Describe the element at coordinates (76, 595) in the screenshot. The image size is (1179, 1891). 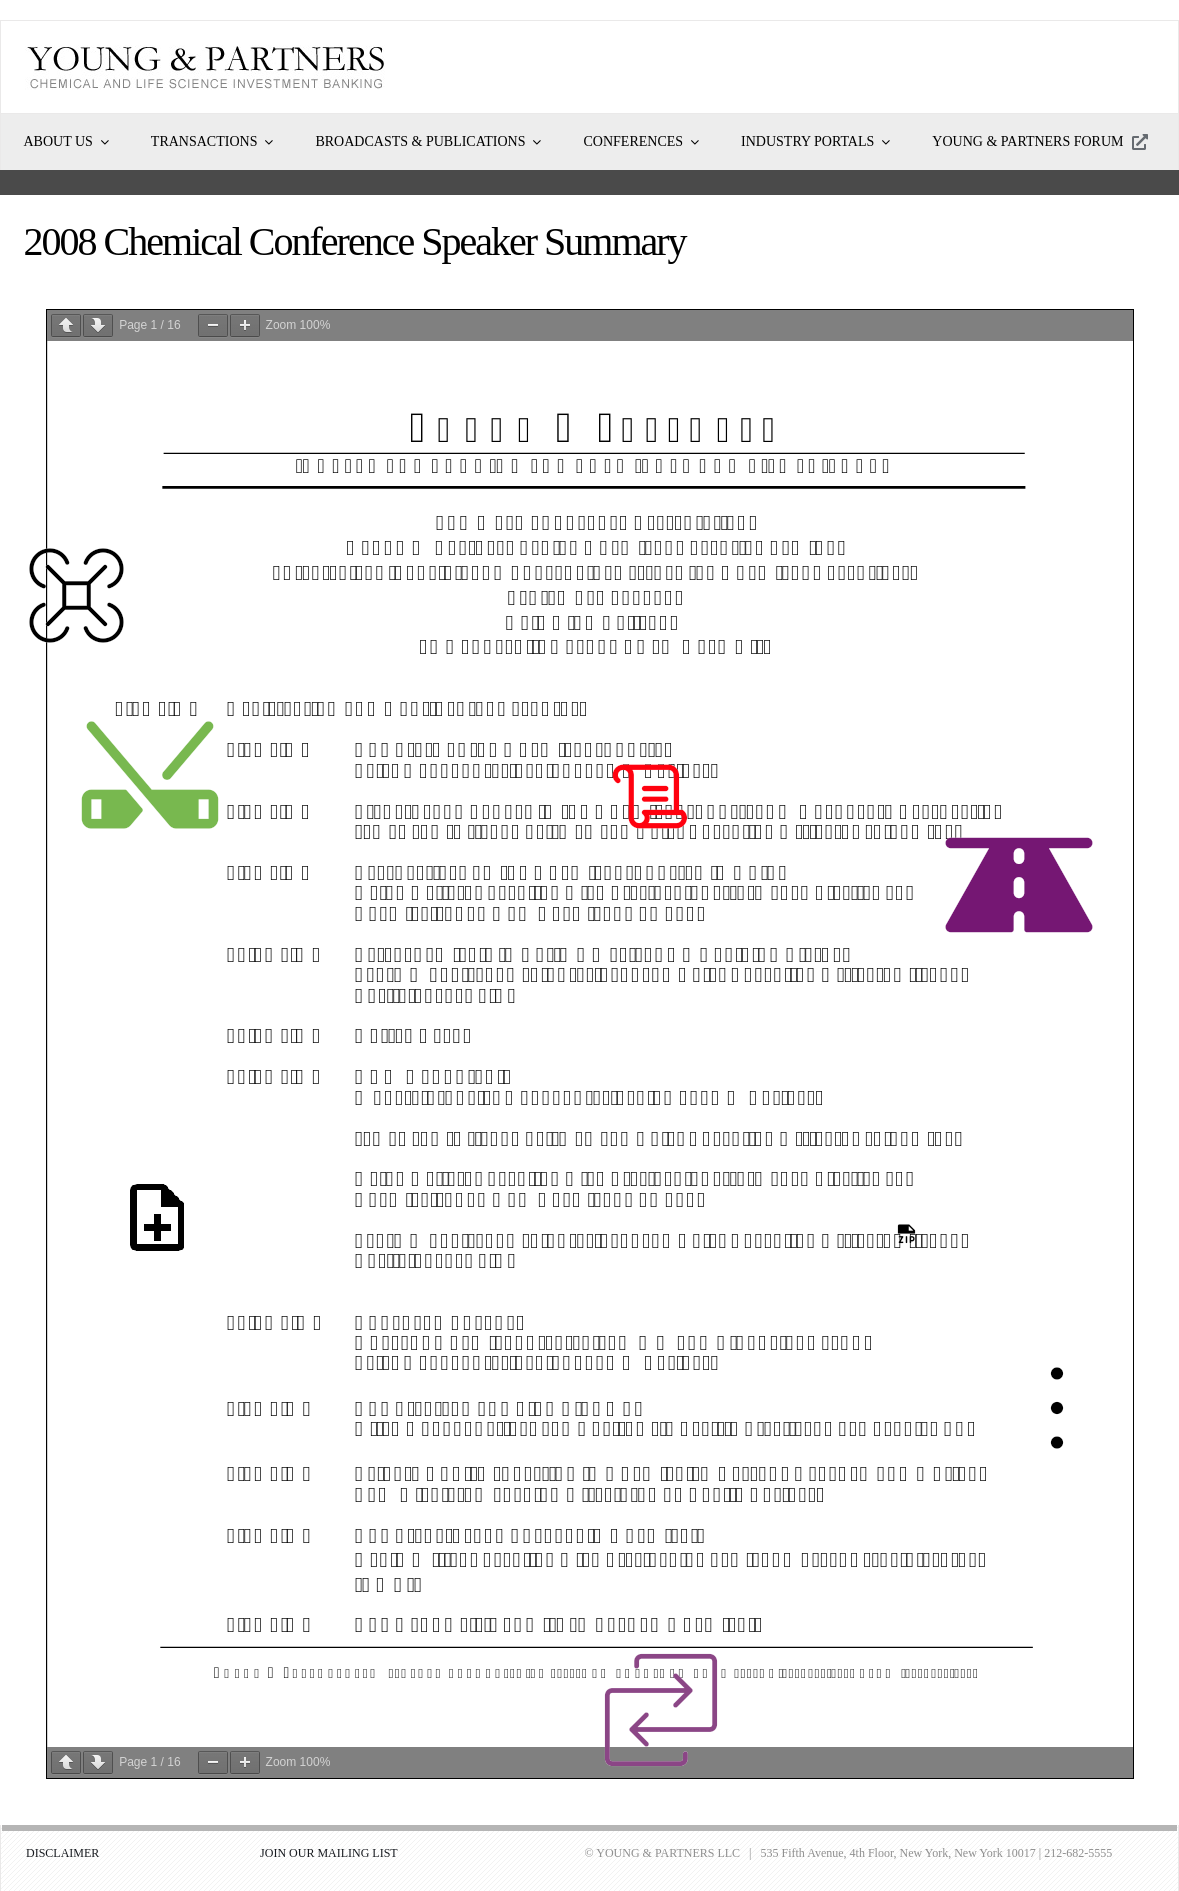
I see `access drone controls` at that location.